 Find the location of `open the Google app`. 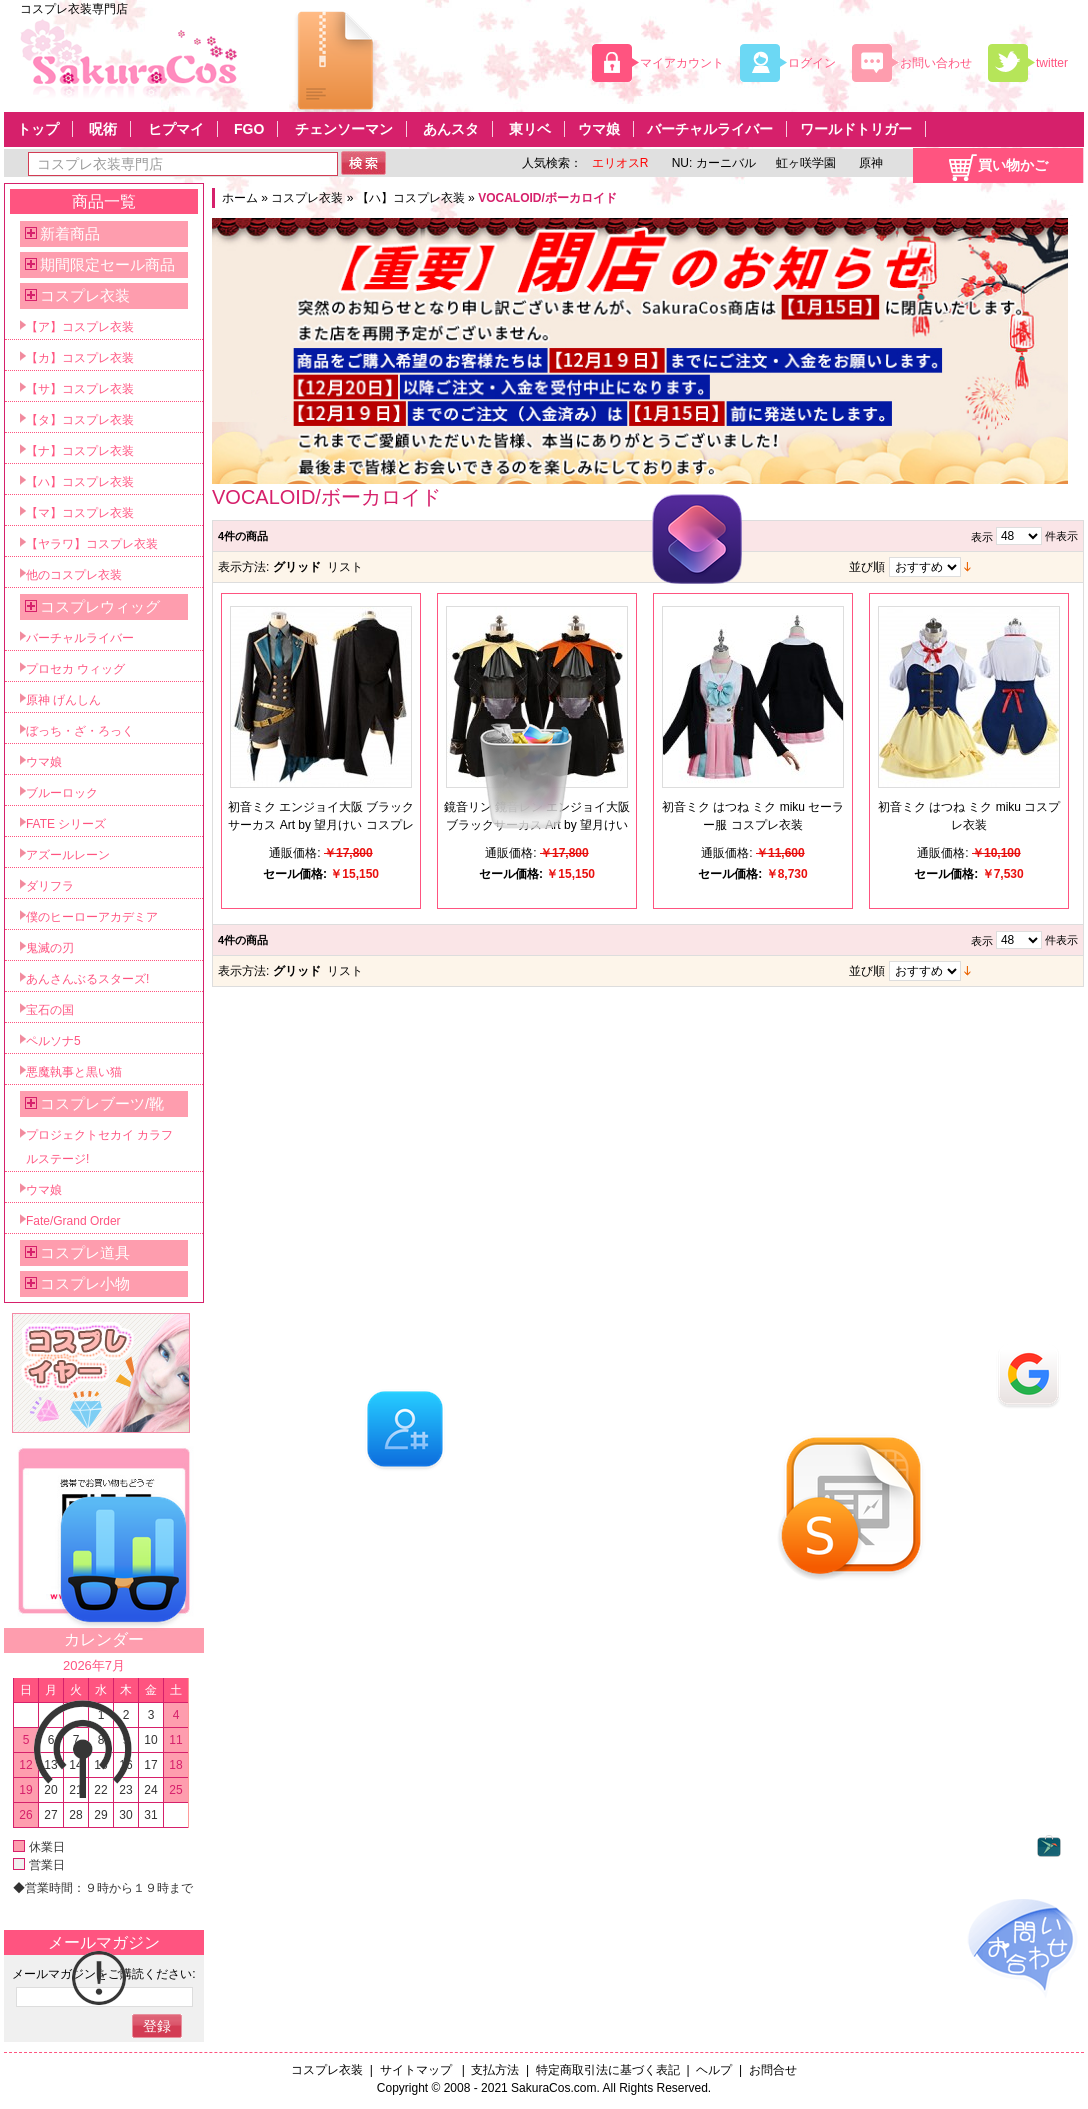

open the Google app is located at coordinates (1028, 1374).